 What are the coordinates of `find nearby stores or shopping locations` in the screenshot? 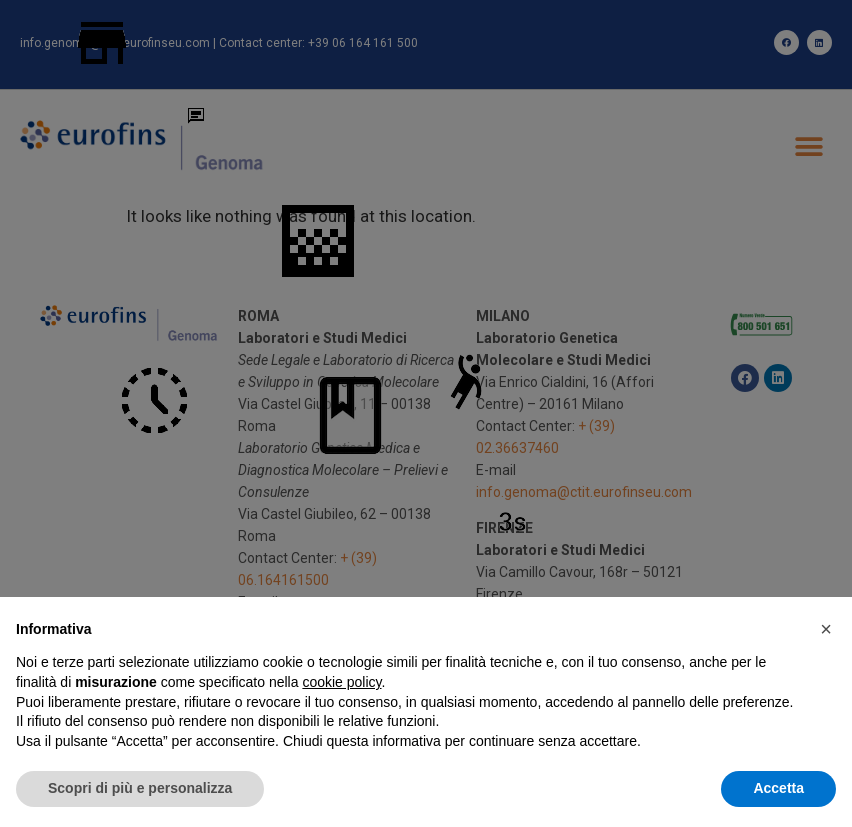 It's located at (102, 43).